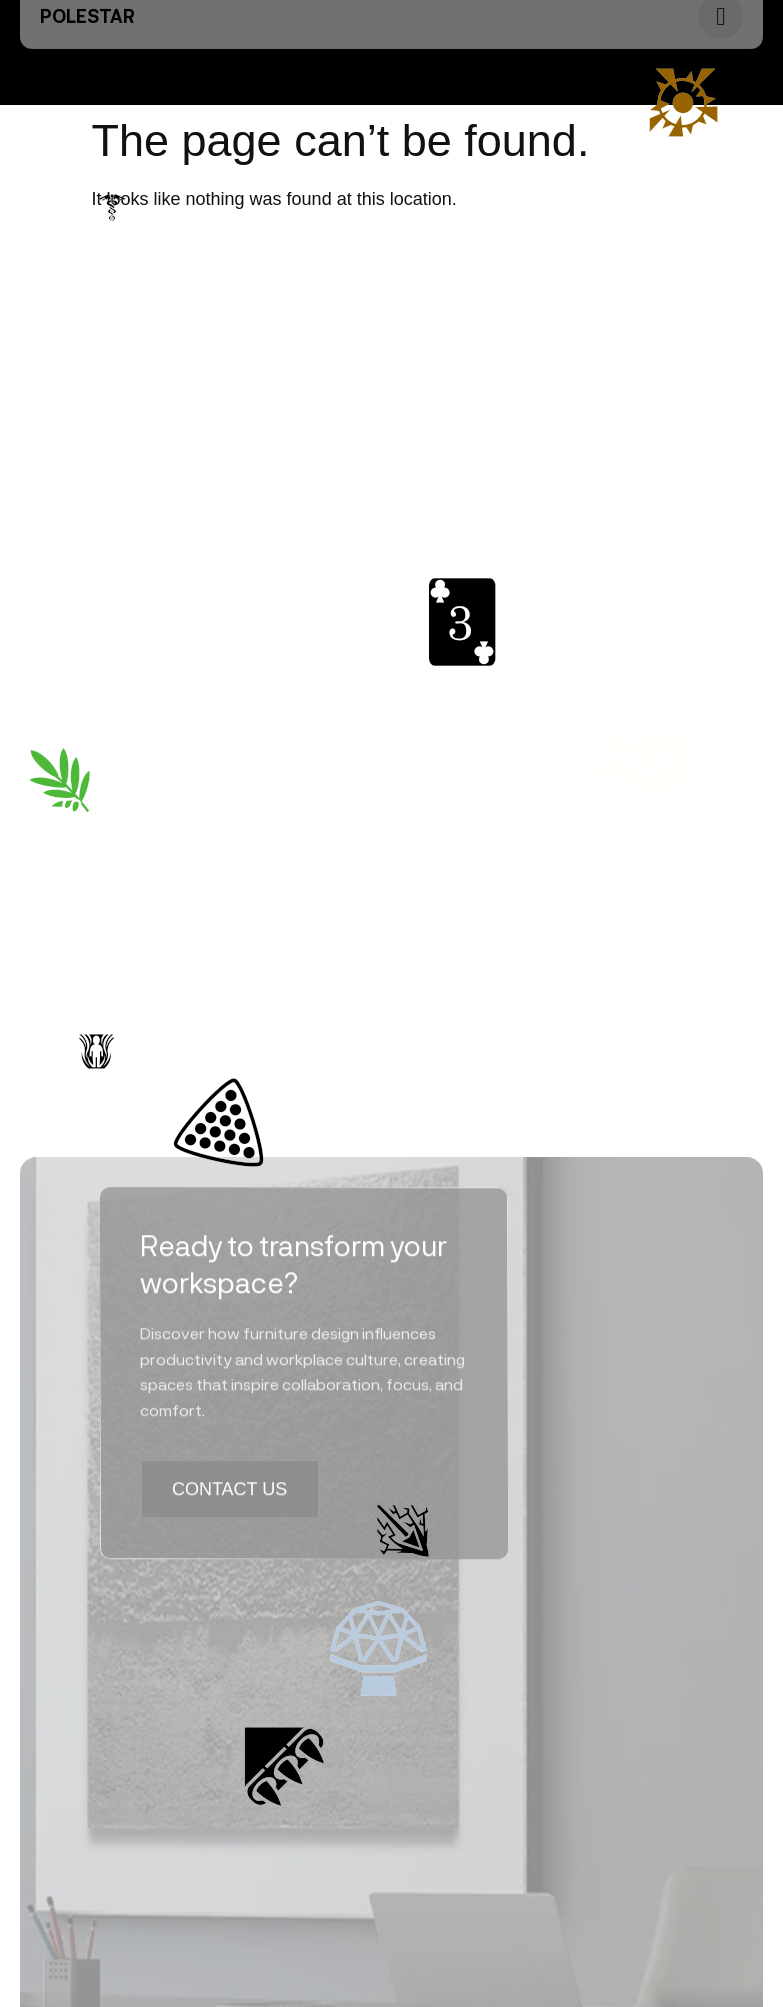 Image resolution: width=783 pixels, height=2007 pixels. I want to click on indicates a critical hit or power attack in gameplay, so click(683, 102).